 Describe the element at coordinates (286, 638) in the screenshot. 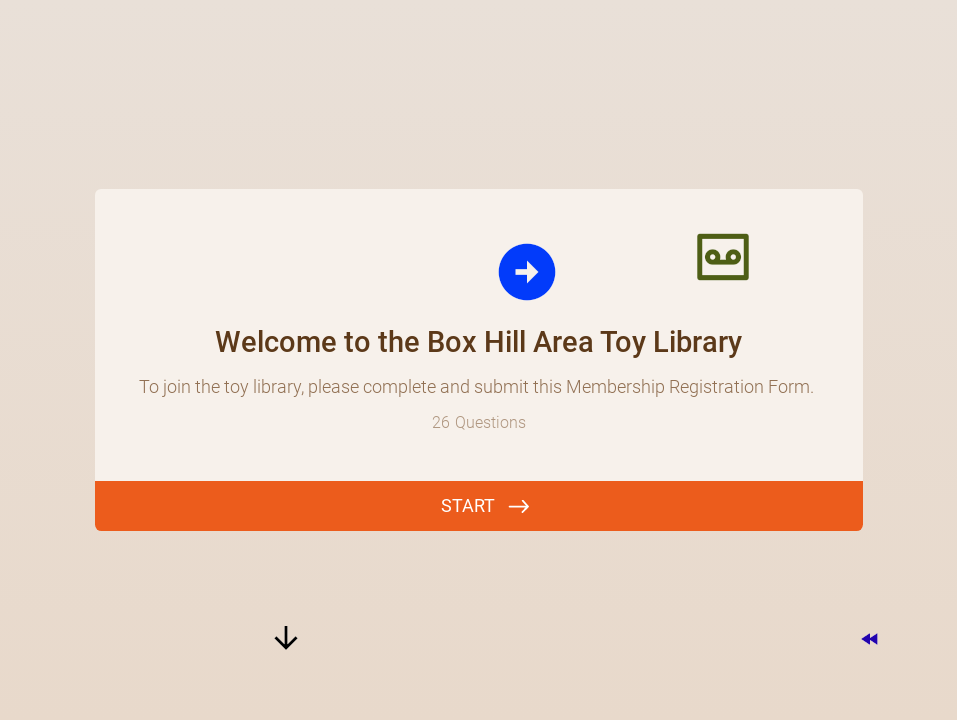

I see `scroll down or view more content` at that location.